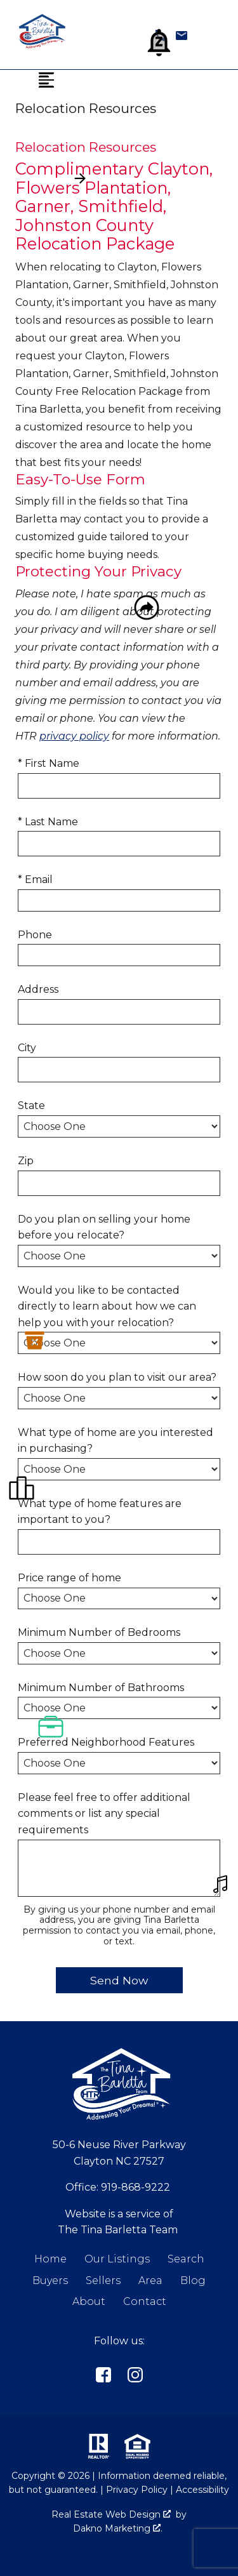 Image resolution: width=238 pixels, height=2576 pixels. I want to click on notifications are currently snoozed, so click(159, 42).